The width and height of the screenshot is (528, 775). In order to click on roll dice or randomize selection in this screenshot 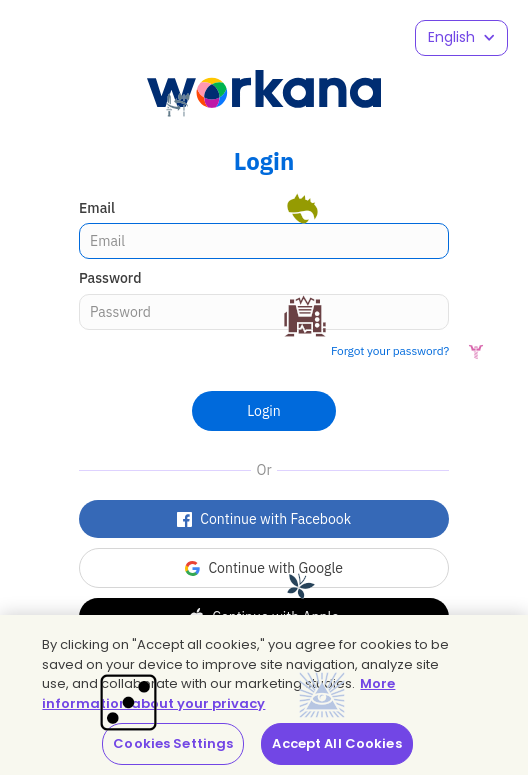, I will do `click(128, 702)`.